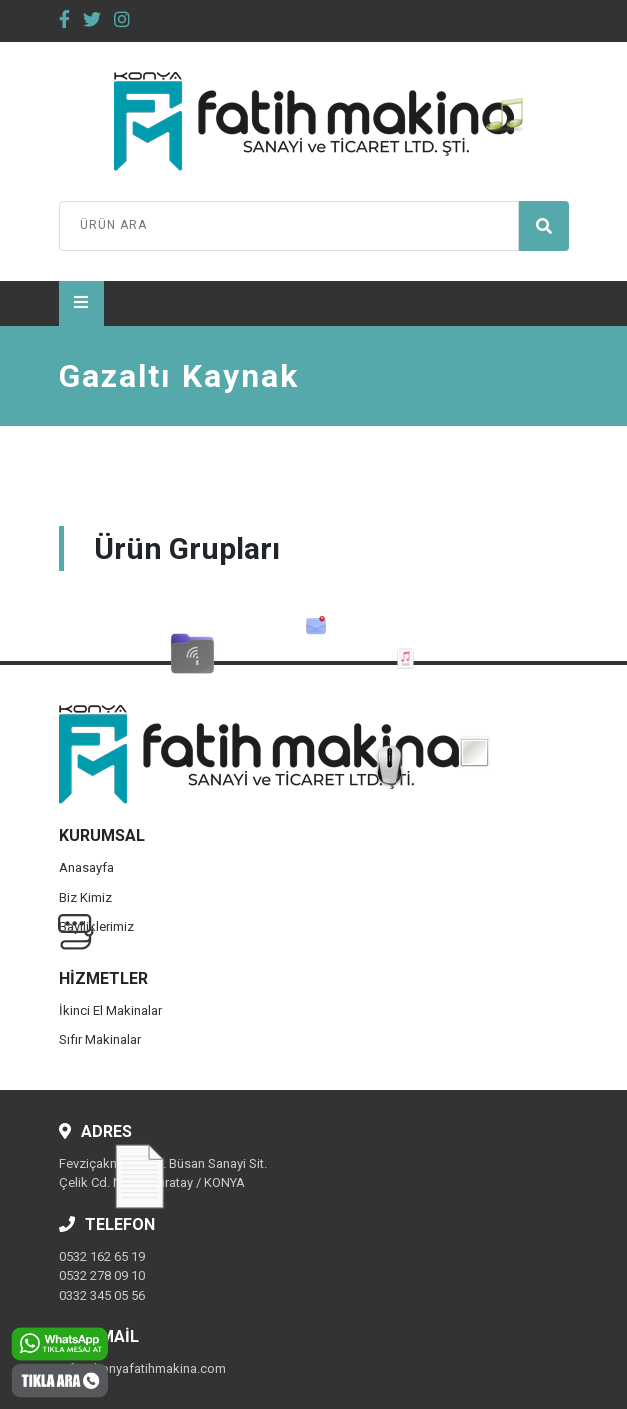 Image resolution: width=627 pixels, height=1409 pixels. I want to click on open a text document, so click(139, 1176).